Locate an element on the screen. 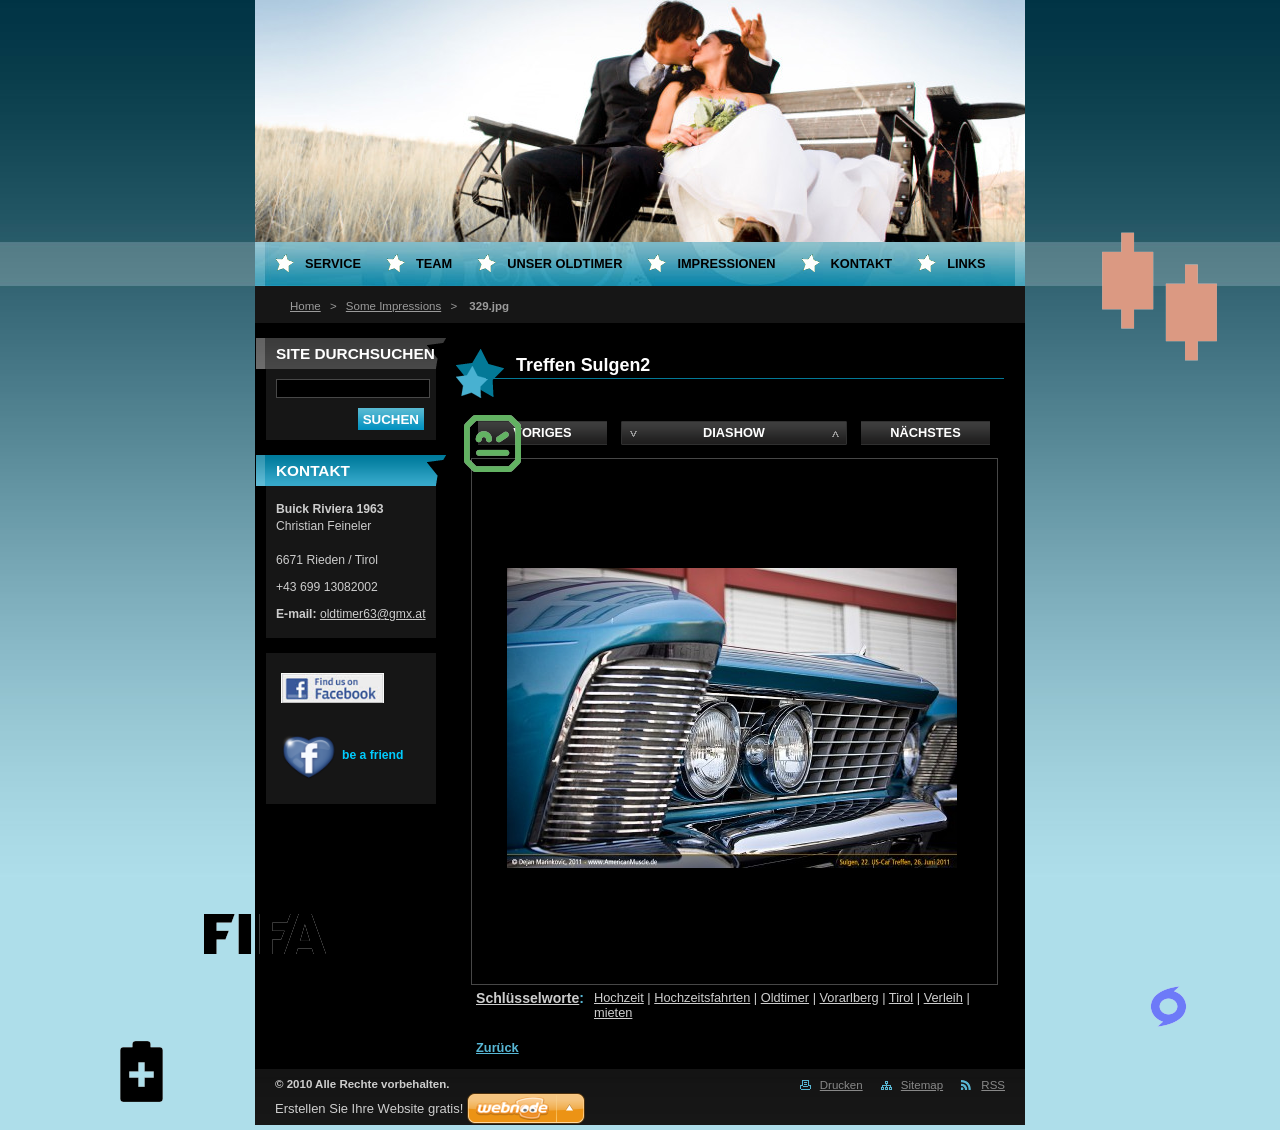  FIFA official logo is located at coordinates (265, 934).